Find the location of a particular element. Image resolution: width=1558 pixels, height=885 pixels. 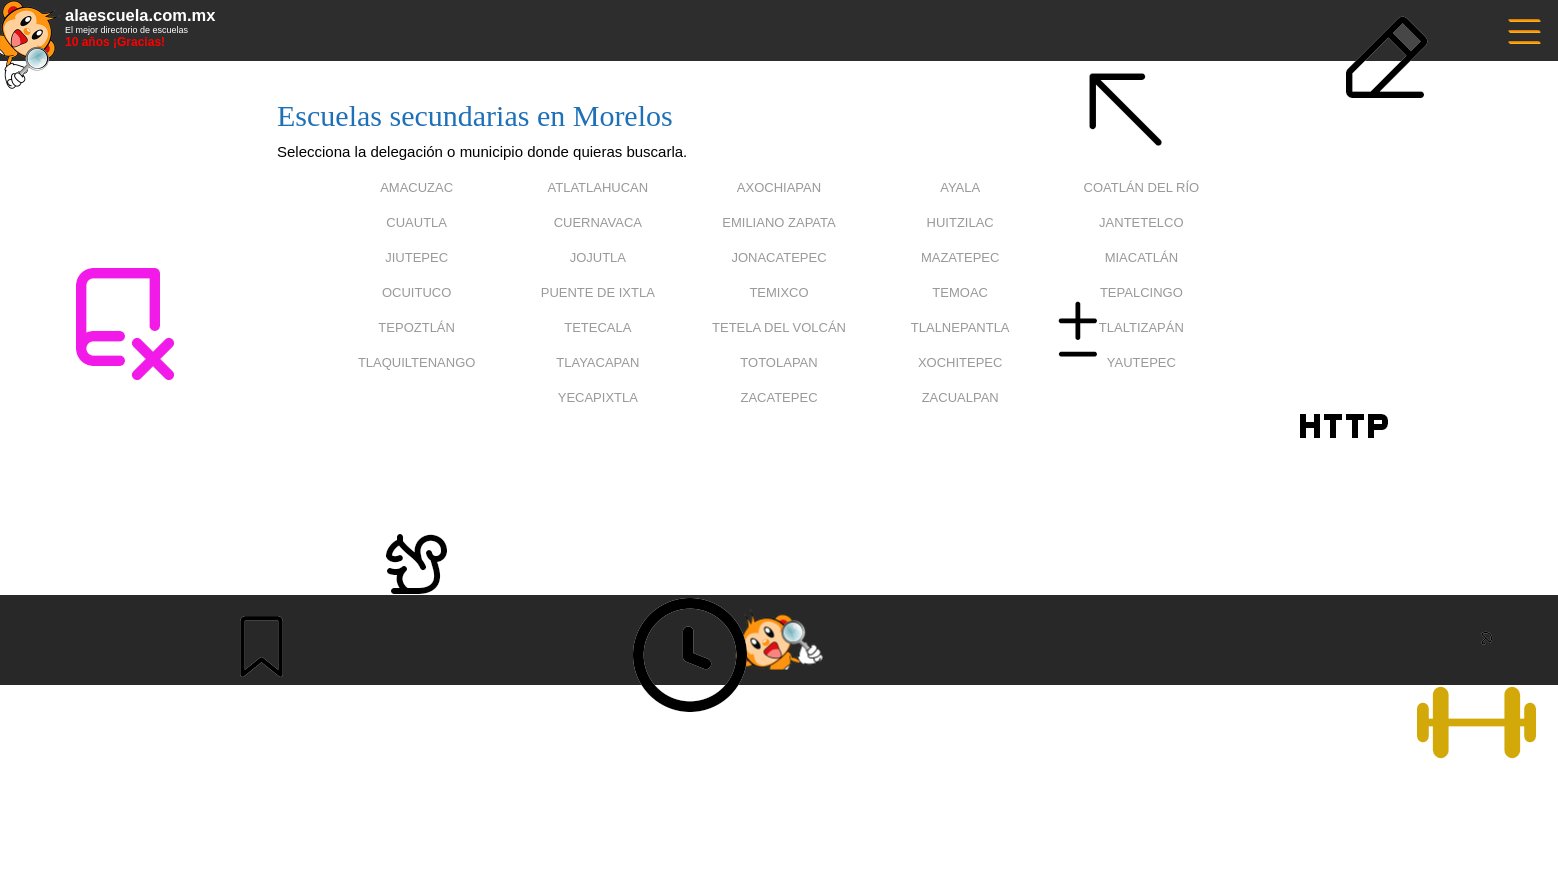

indicates a web link or URL is located at coordinates (1344, 426).